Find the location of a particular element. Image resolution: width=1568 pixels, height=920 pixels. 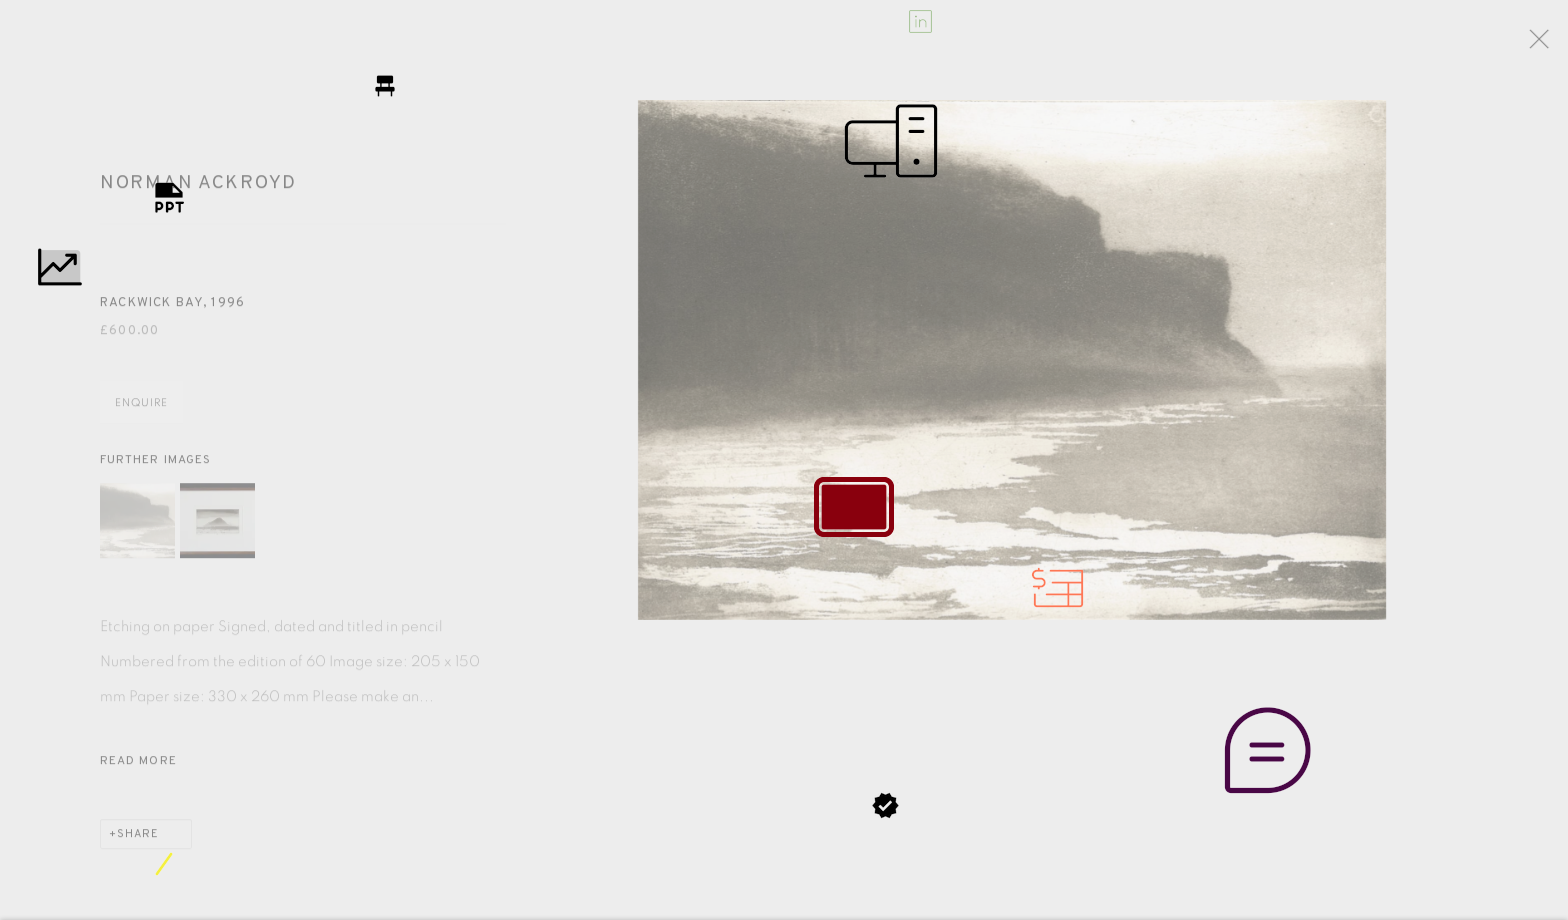

open a PowerPoint presentation file is located at coordinates (169, 199).